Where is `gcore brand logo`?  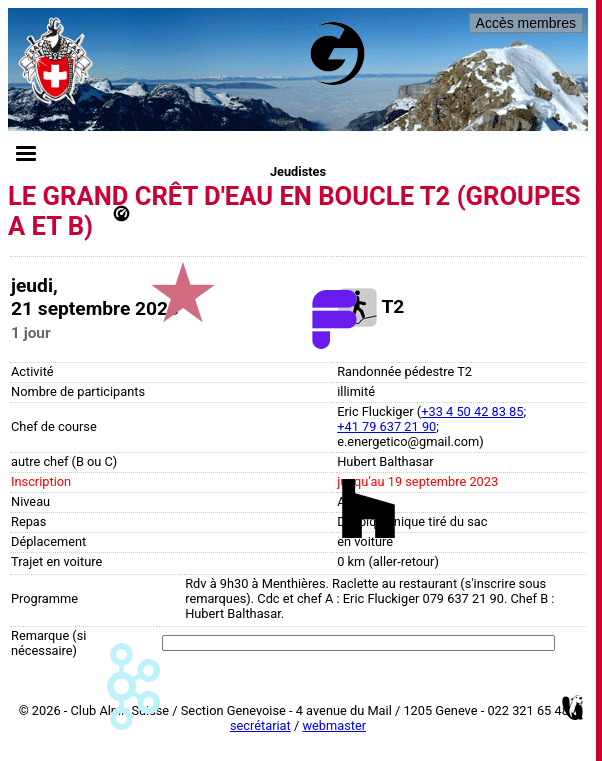 gcore brand logo is located at coordinates (337, 53).